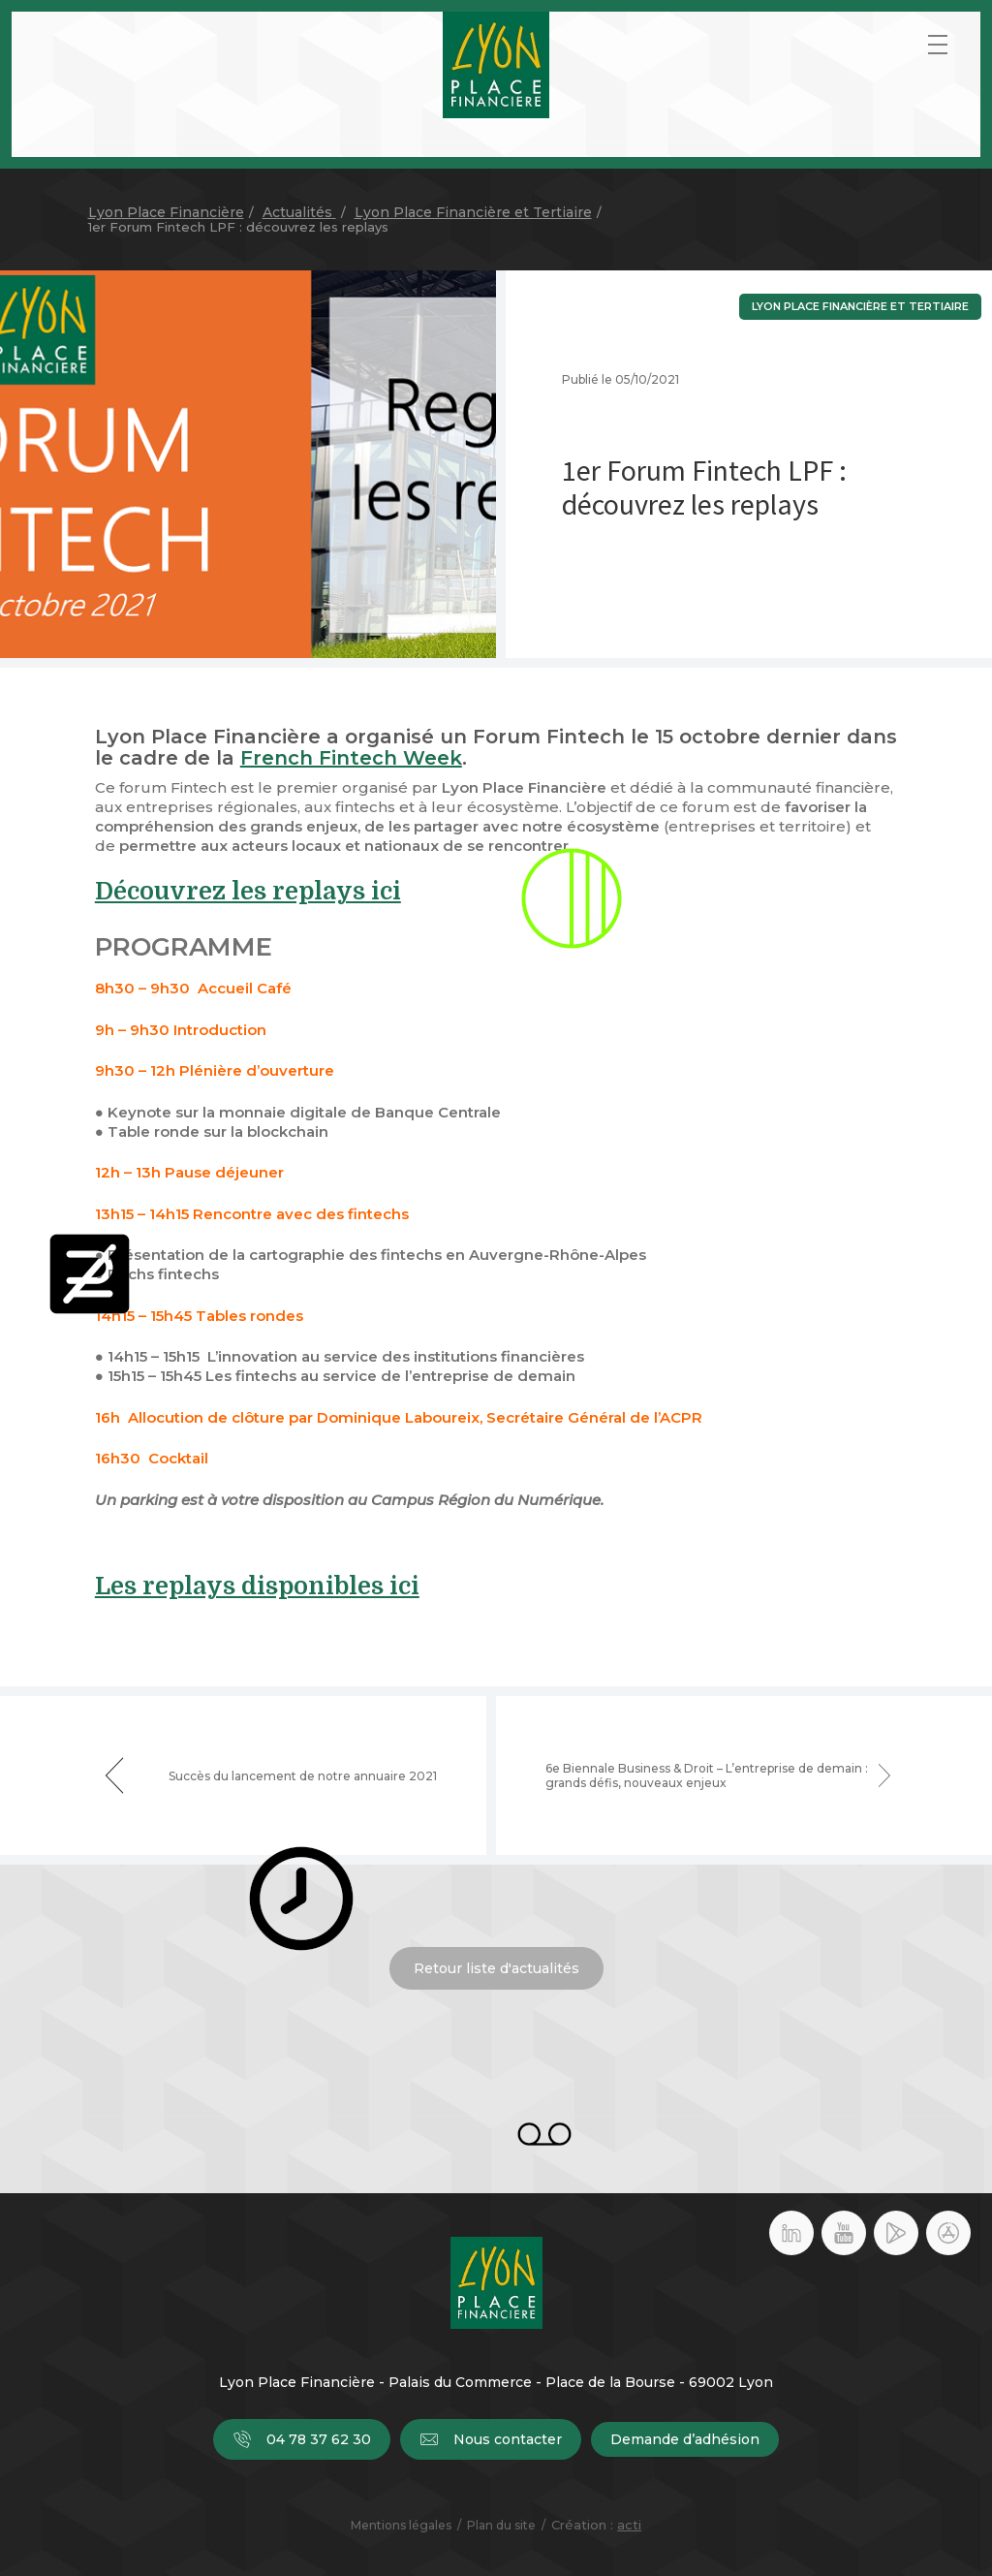  What do you see at coordinates (572, 898) in the screenshot?
I see `toggle between light and dark mode` at bounding box center [572, 898].